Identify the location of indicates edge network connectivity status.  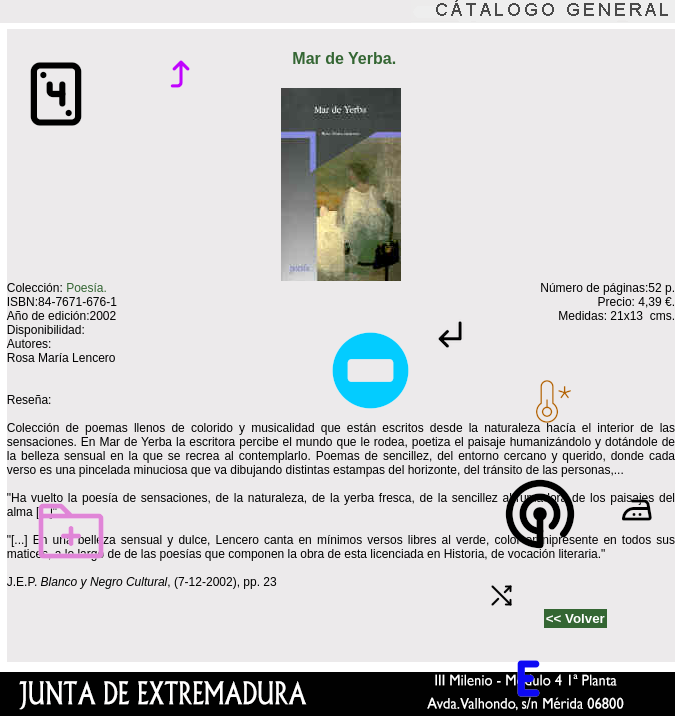
(528, 678).